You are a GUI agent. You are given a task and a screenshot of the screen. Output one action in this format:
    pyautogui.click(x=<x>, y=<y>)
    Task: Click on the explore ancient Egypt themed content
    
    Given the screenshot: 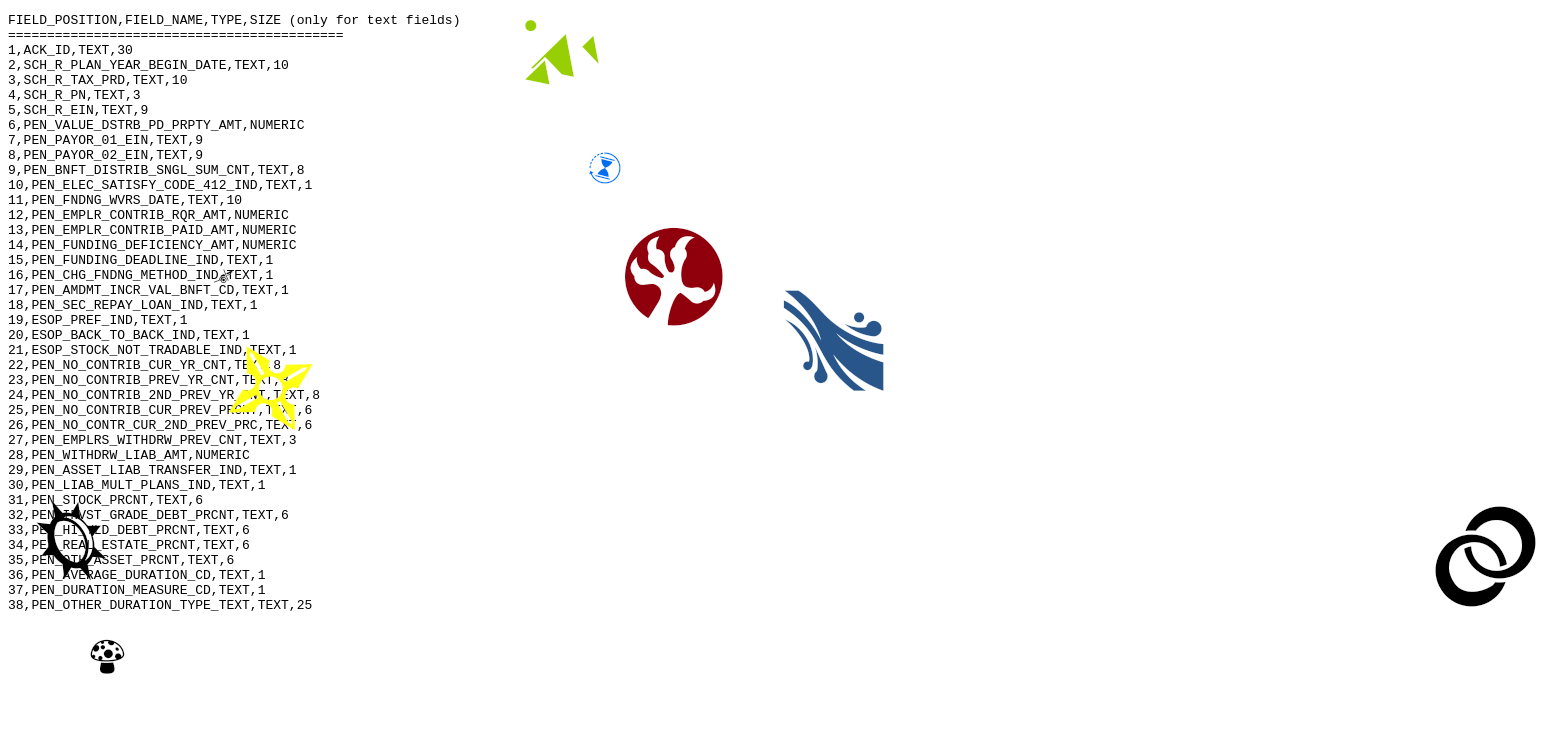 What is the action you would take?
    pyautogui.click(x=562, y=56)
    